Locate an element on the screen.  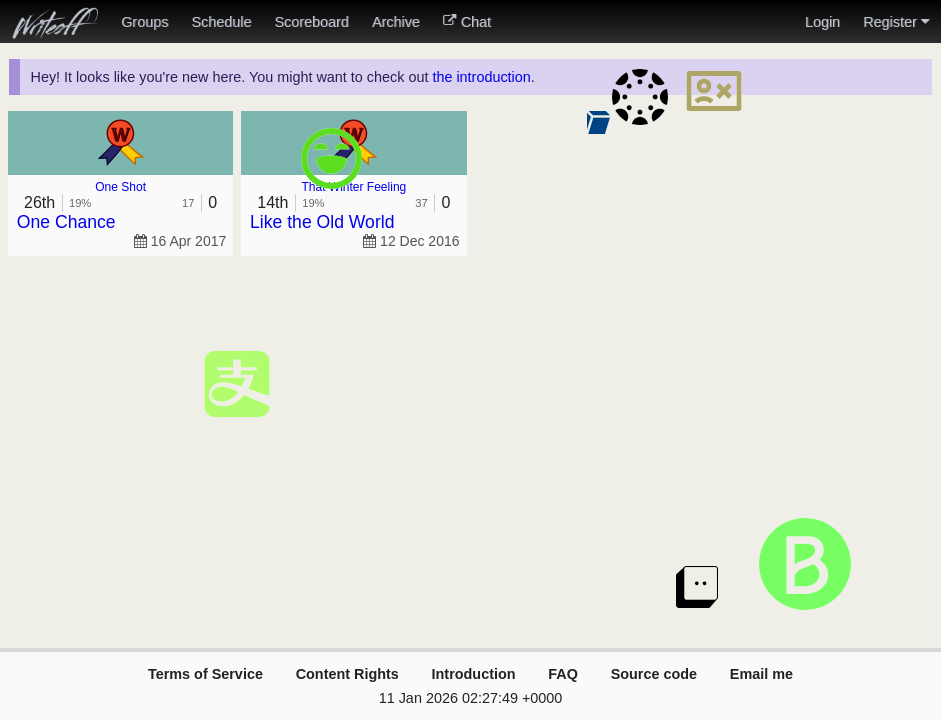
open tuta secure email app is located at coordinates (598, 122).